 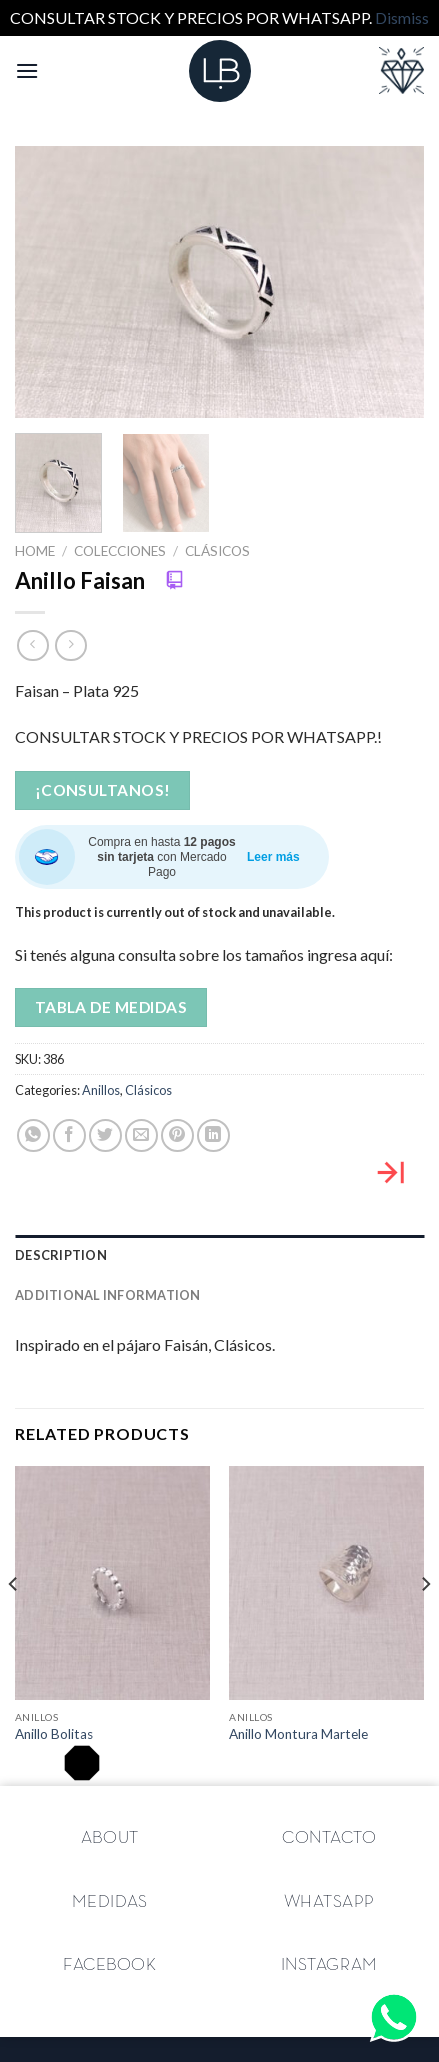 I want to click on collapse panel to the right, so click(x=391, y=1172).